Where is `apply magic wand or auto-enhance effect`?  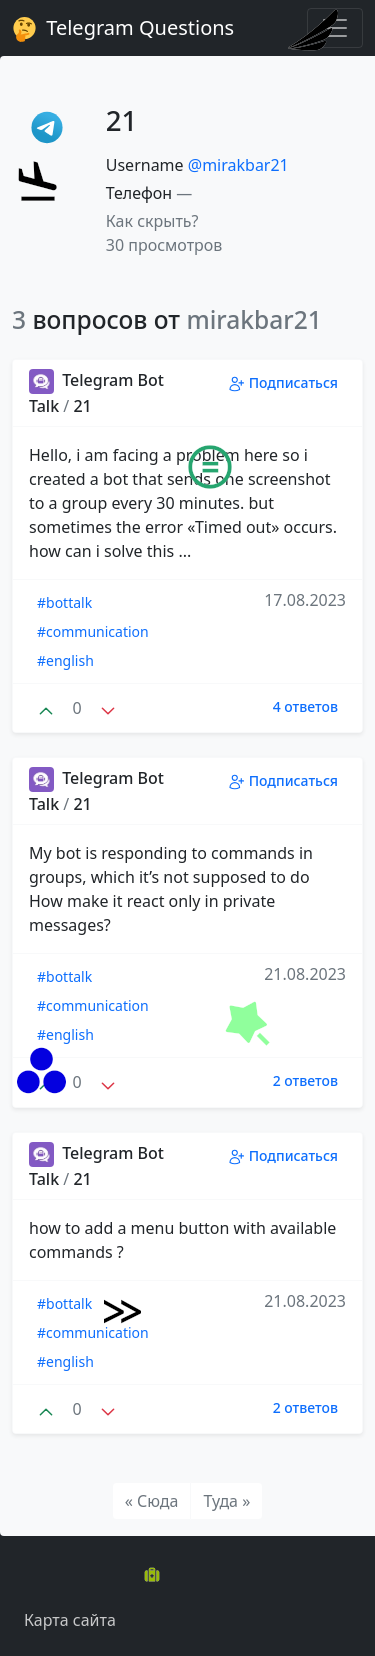
apply magic wand or auto-enhance effect is located at coordinates (247, 1023).